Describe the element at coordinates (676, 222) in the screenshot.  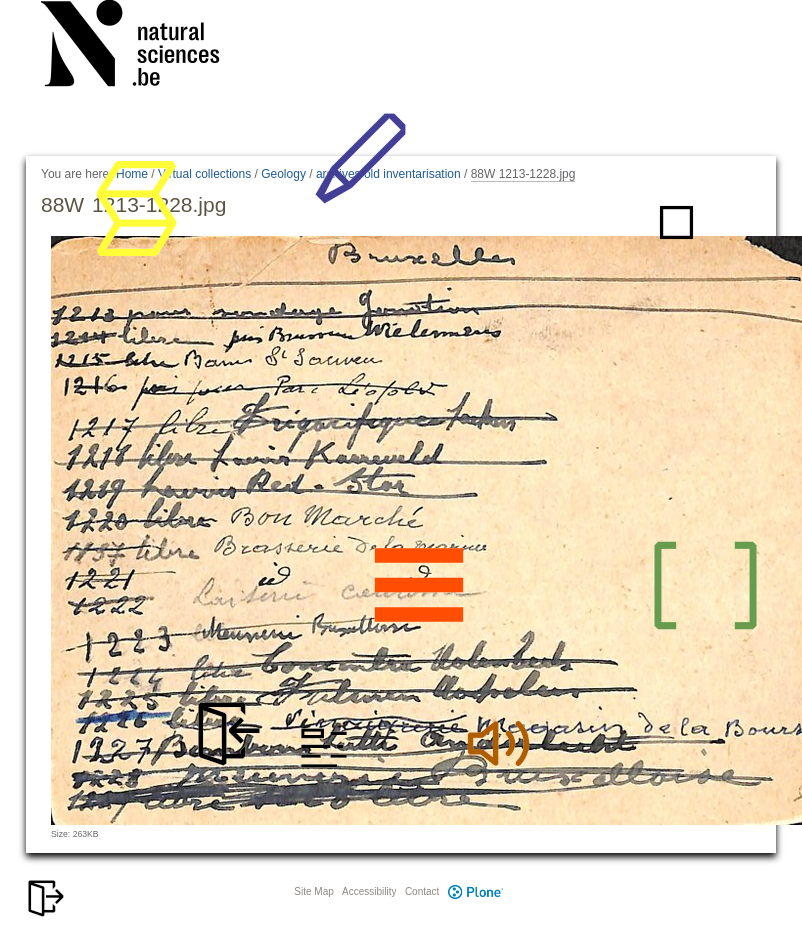
I see `maximize the current window` at that location.